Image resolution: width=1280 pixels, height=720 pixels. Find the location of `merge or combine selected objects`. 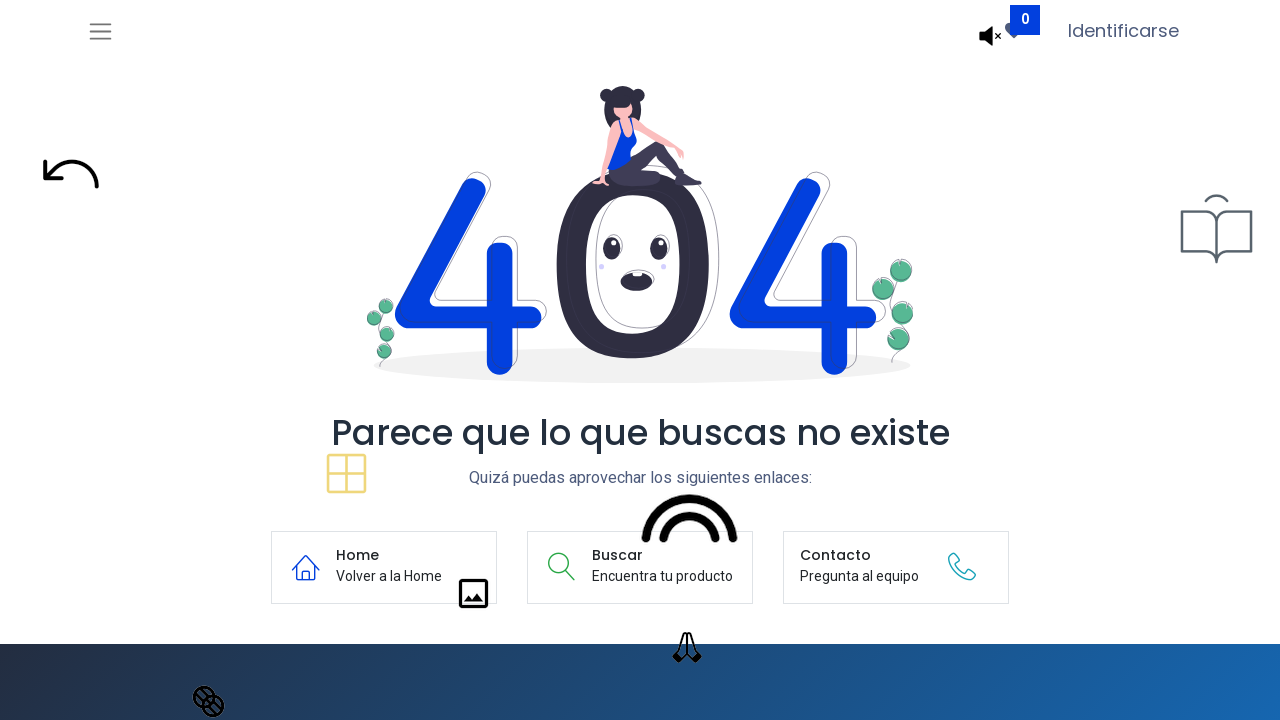

merge or combine selected objects is located at coordinates (208, 701).